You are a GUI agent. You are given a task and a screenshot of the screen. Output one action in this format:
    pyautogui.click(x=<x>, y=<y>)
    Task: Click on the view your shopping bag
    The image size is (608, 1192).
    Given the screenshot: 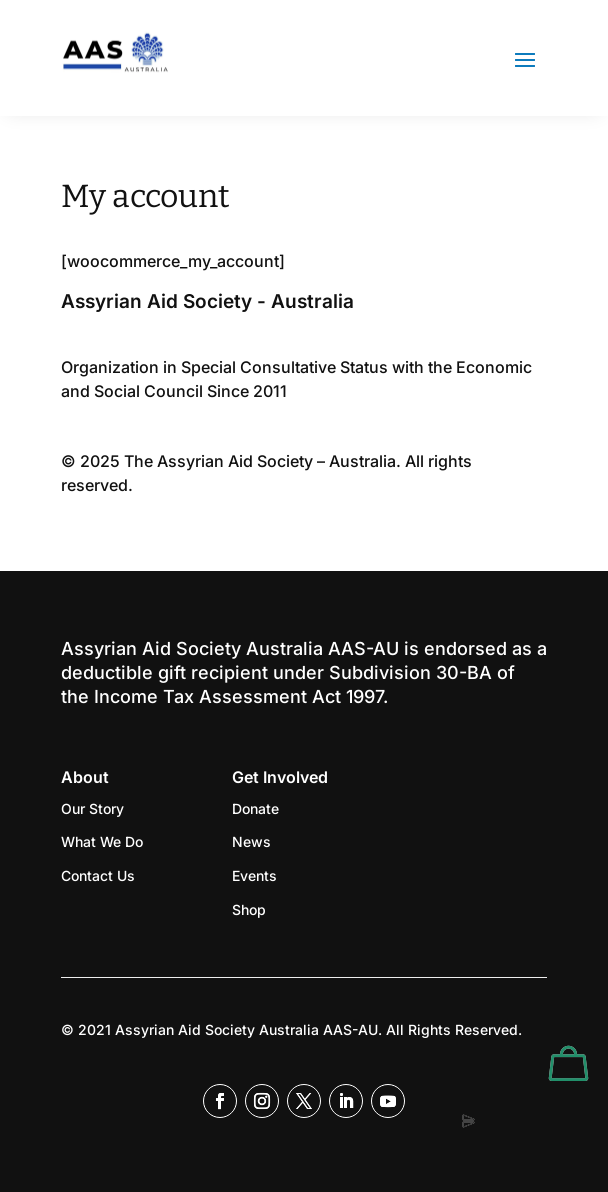 What is the action you would take?
    pyautogui.click(x=568, y=1065)
    